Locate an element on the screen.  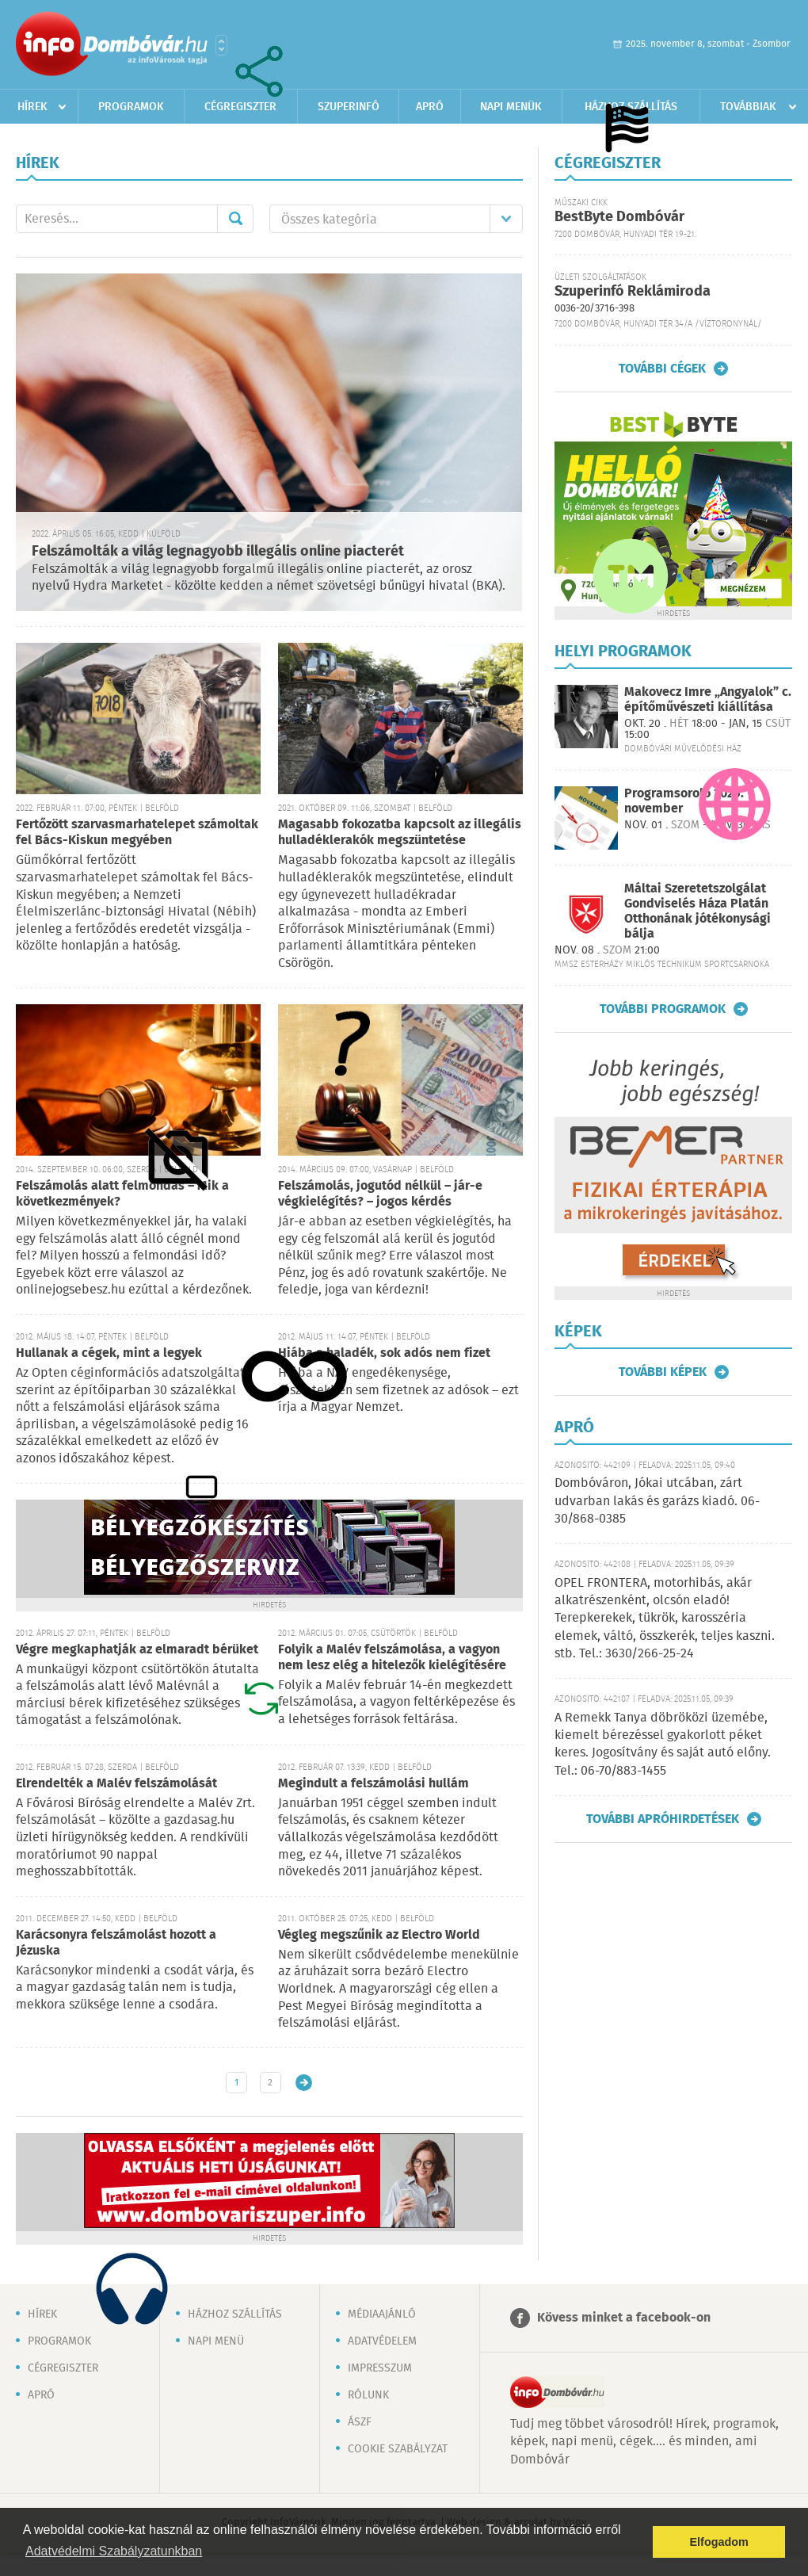
select united states as your country is located at coordinates (627, 128).